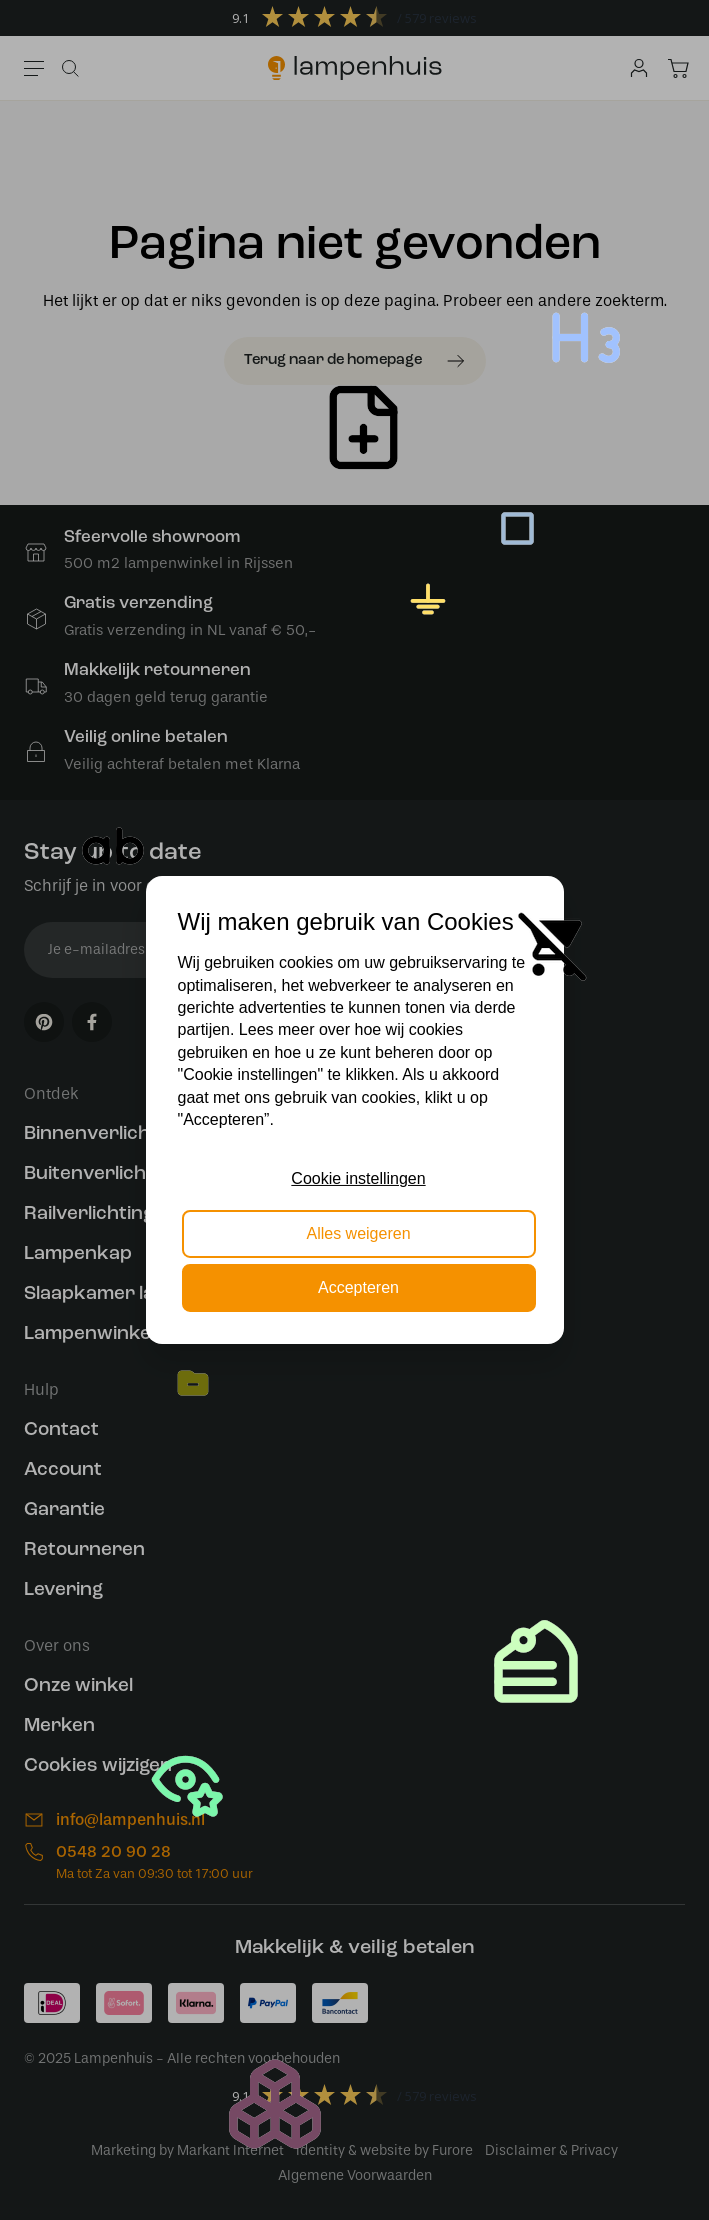 The height and width of the screenshot is (2220, 709). I want to click on stop media playback, so click(517, 528).